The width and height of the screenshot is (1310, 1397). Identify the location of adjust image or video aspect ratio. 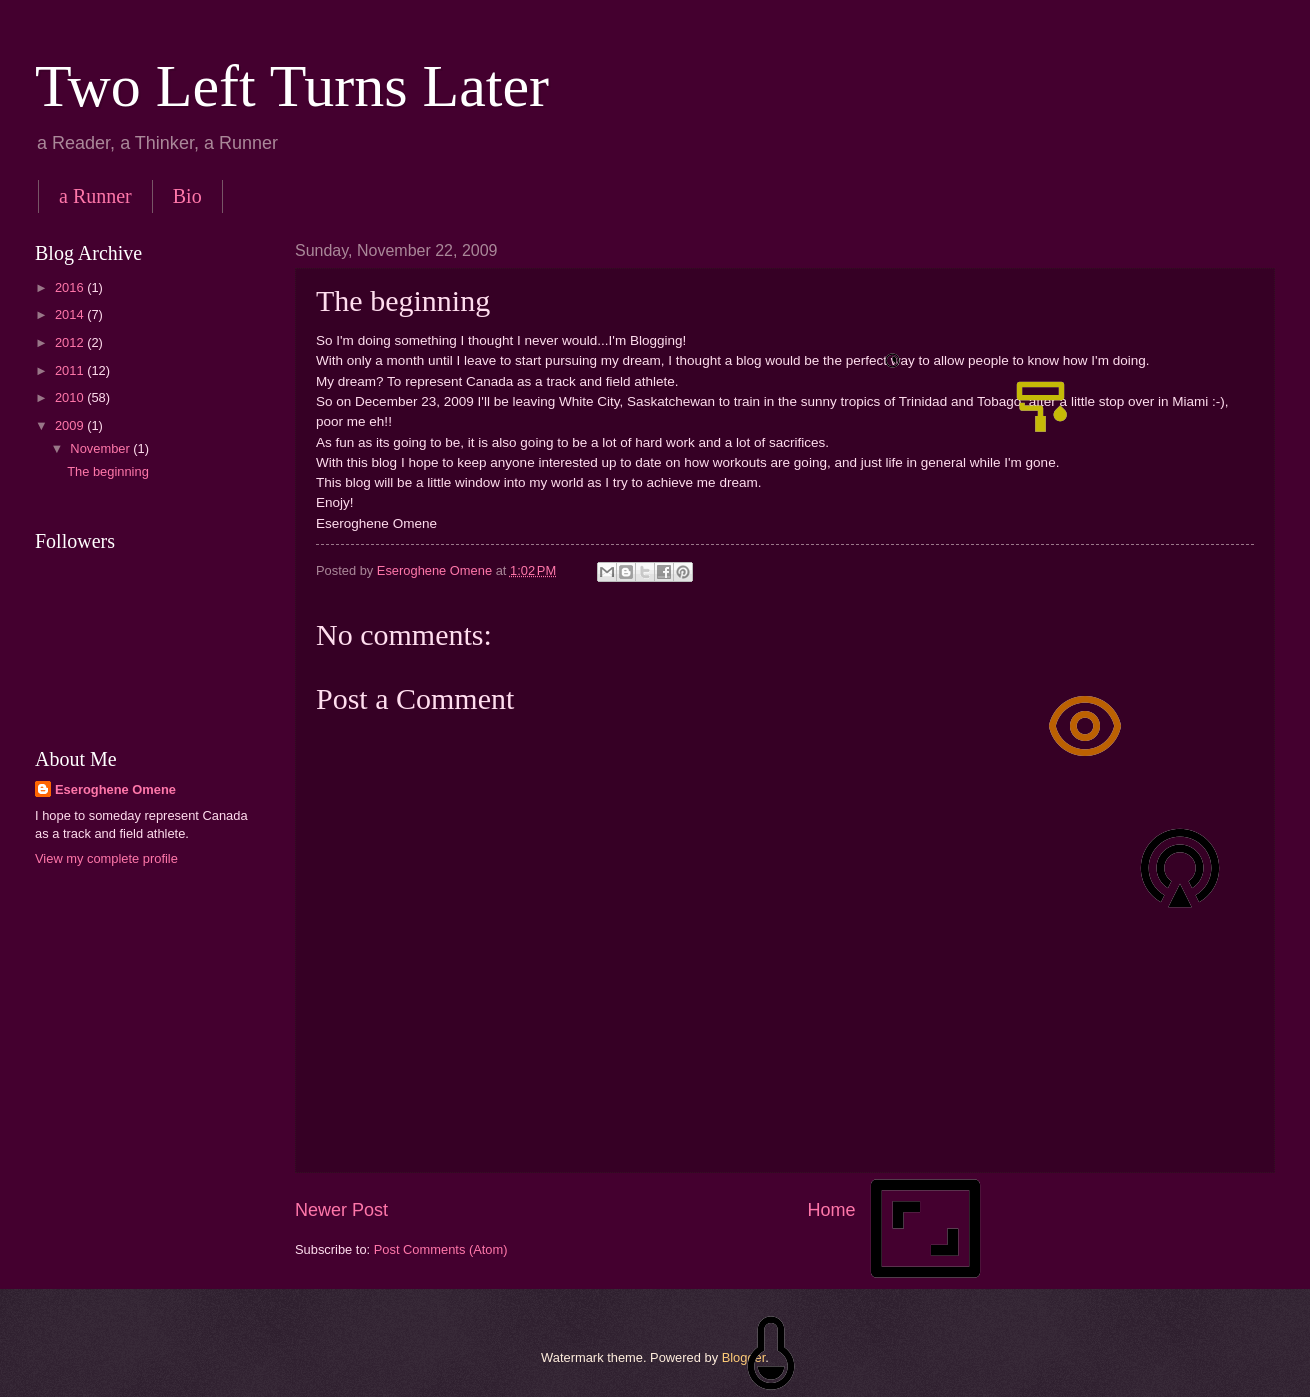
(925, 1228).